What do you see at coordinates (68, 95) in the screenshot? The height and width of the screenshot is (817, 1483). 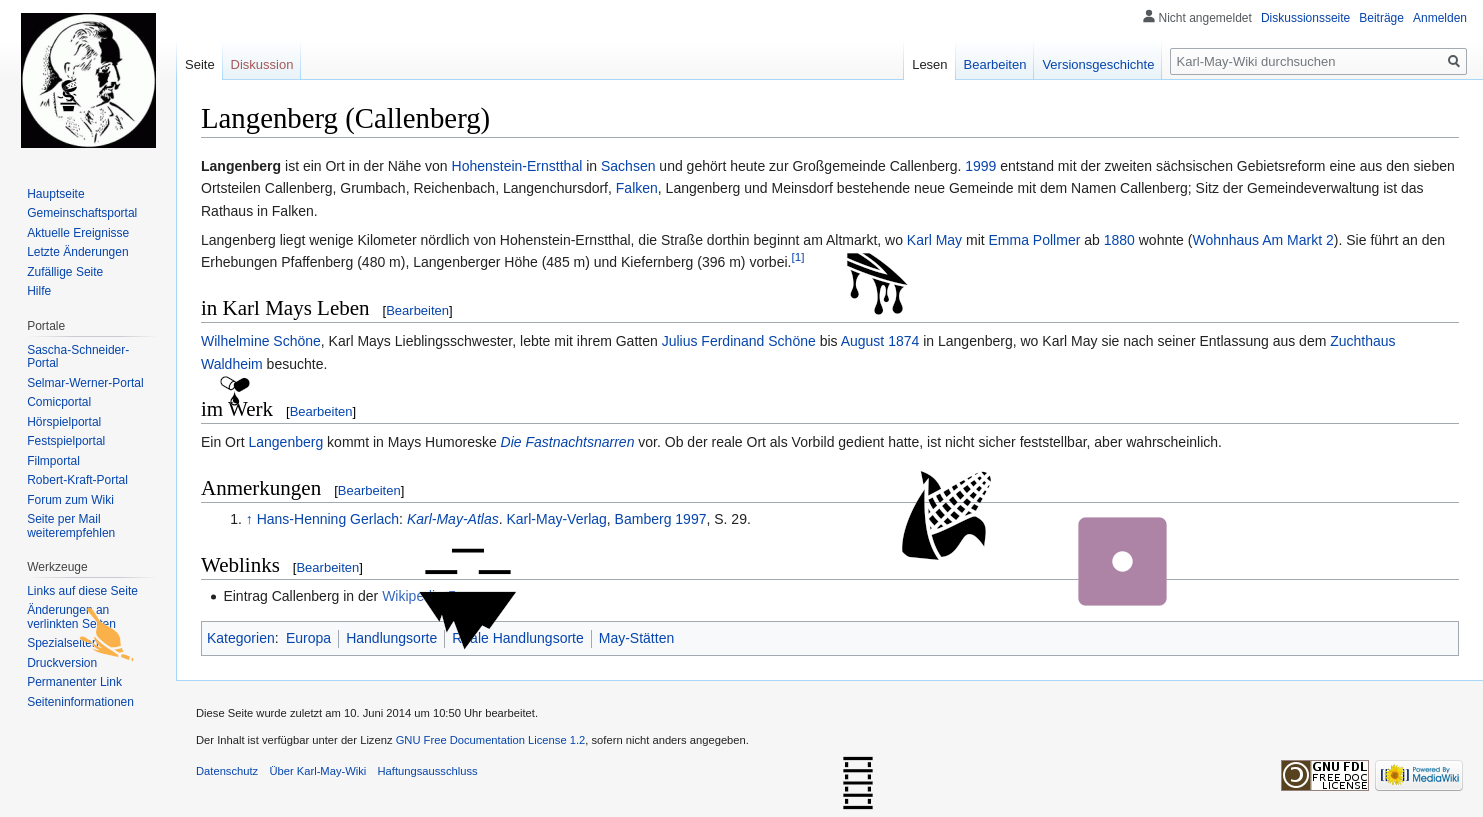 I see `represents a carnivorous plant item or creature in a game` at bounding box center [68, 95].